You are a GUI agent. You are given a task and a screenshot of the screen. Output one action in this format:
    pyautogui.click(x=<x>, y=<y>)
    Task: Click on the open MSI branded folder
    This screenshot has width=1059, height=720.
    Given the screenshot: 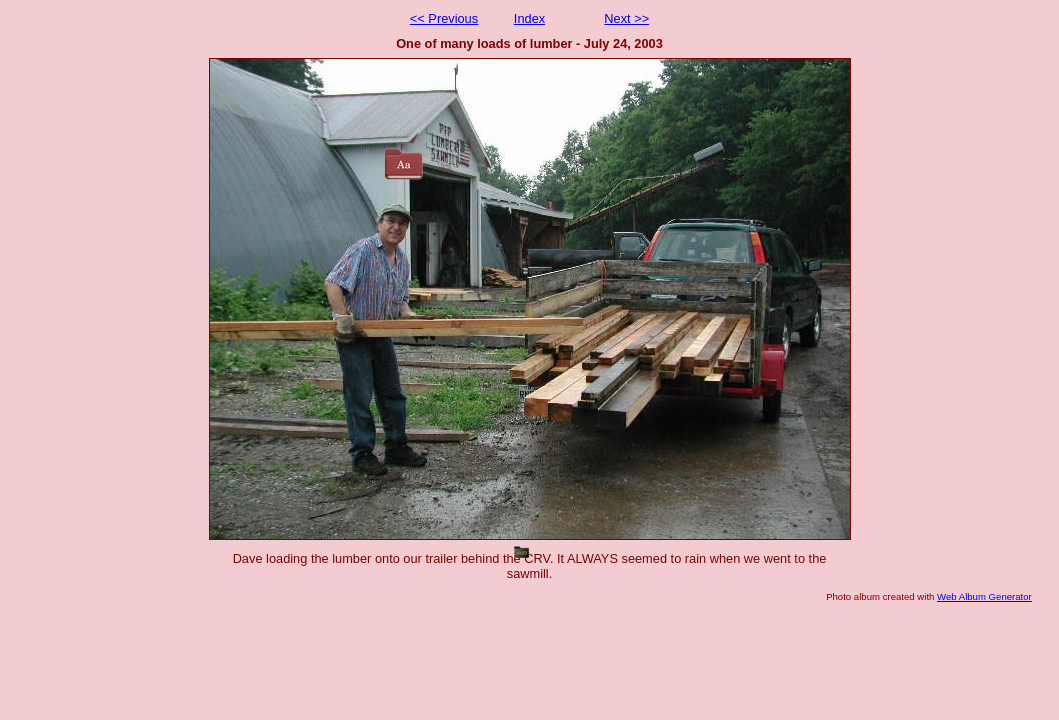 What is the action you would take?
    pyautogui.click(x=521, y=552)
    